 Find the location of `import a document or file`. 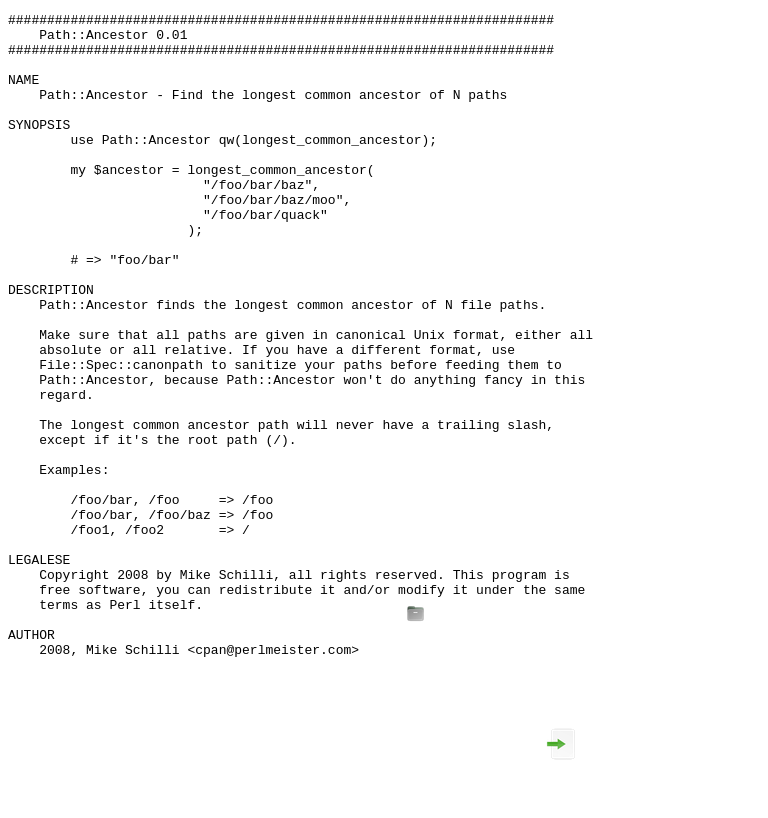

import a document or file is located at coordinates (563, 744).